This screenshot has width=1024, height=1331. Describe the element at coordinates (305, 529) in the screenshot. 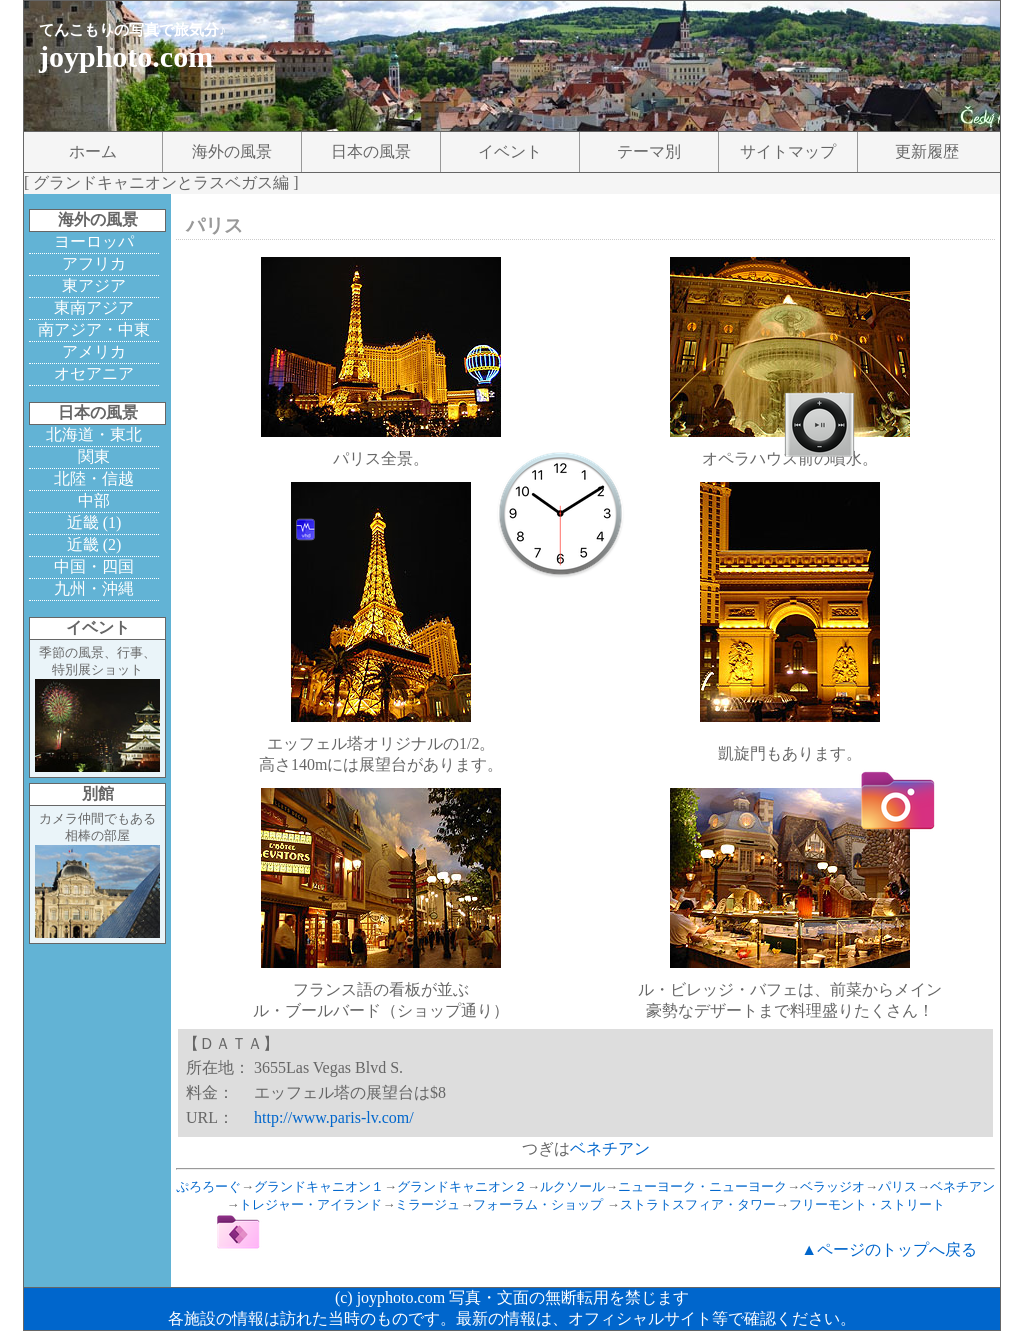

I see `open a VirtualBox virtual hard disk file` at that location.